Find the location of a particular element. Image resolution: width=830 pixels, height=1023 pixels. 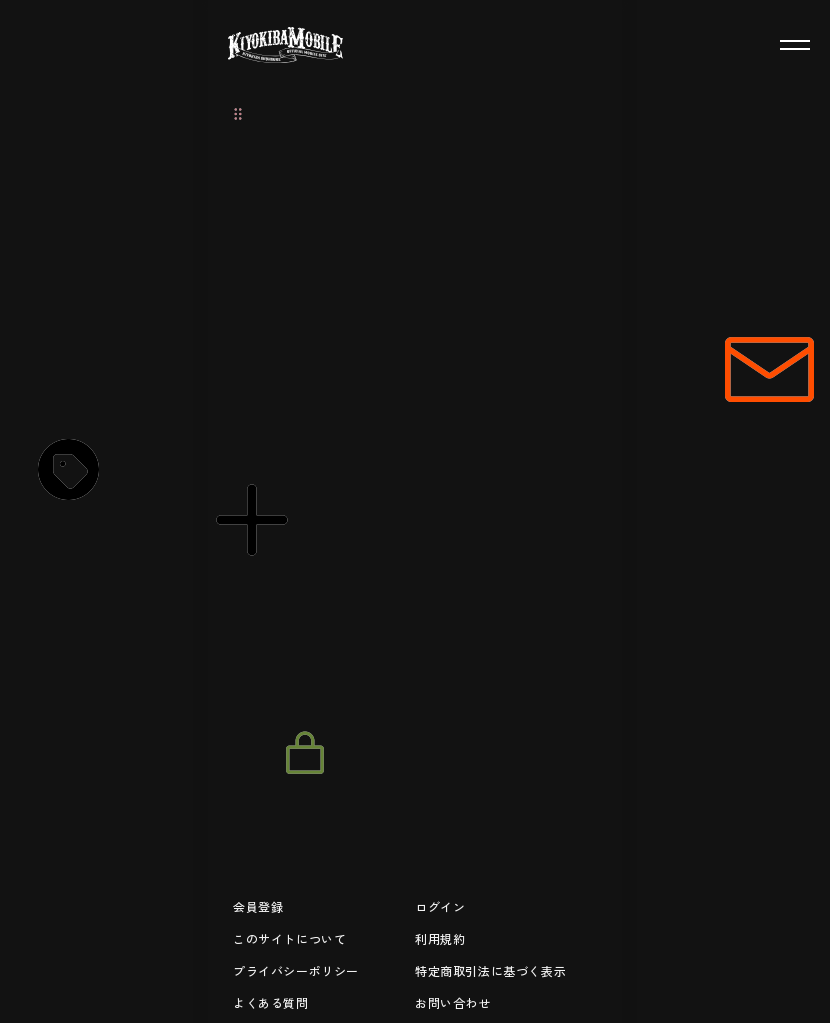

lock or secure this item is located at coordinates (305, 755).